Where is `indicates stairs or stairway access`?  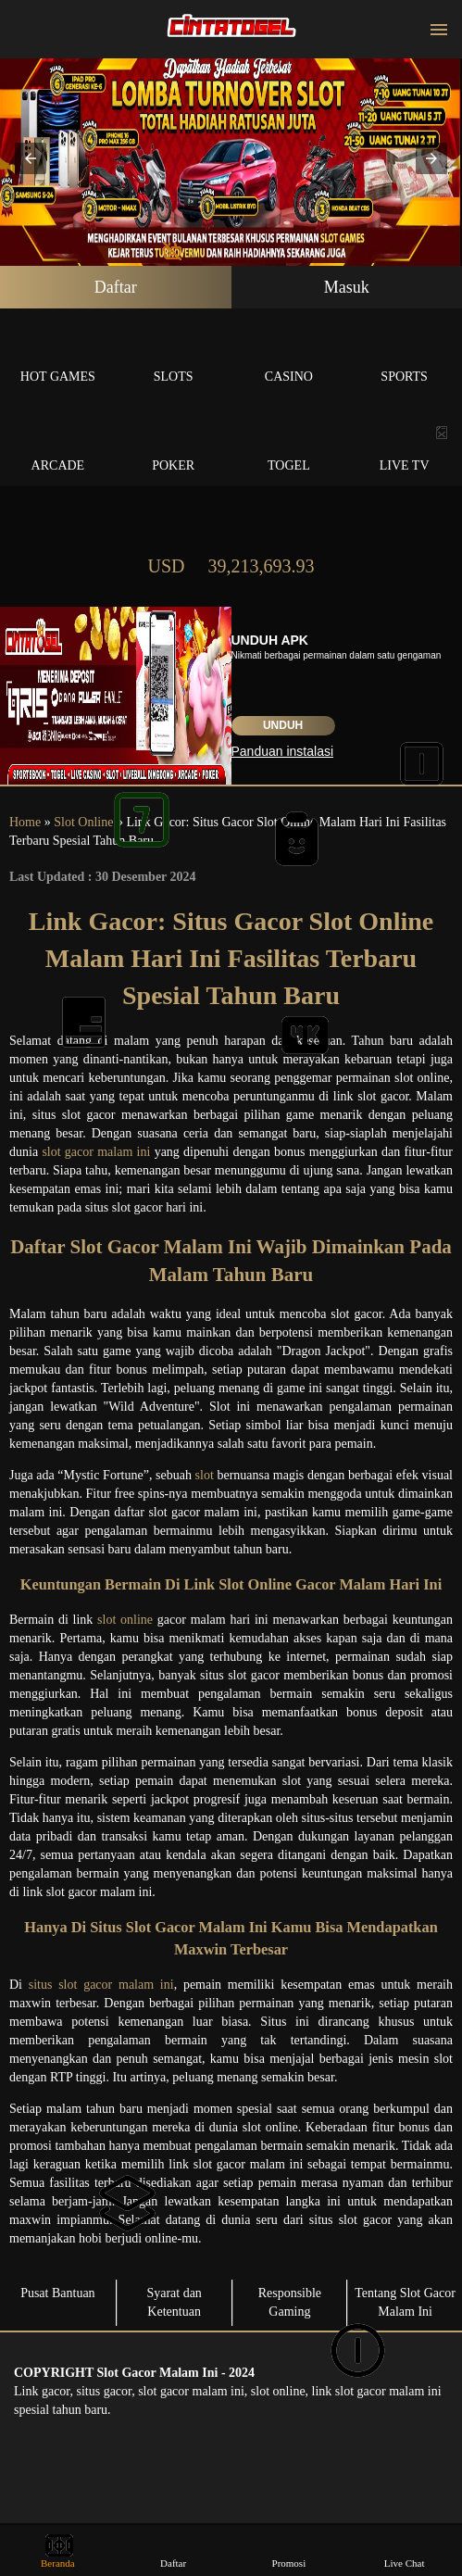 indicates stairs or stairway access is located at coordinates (83, 1022).